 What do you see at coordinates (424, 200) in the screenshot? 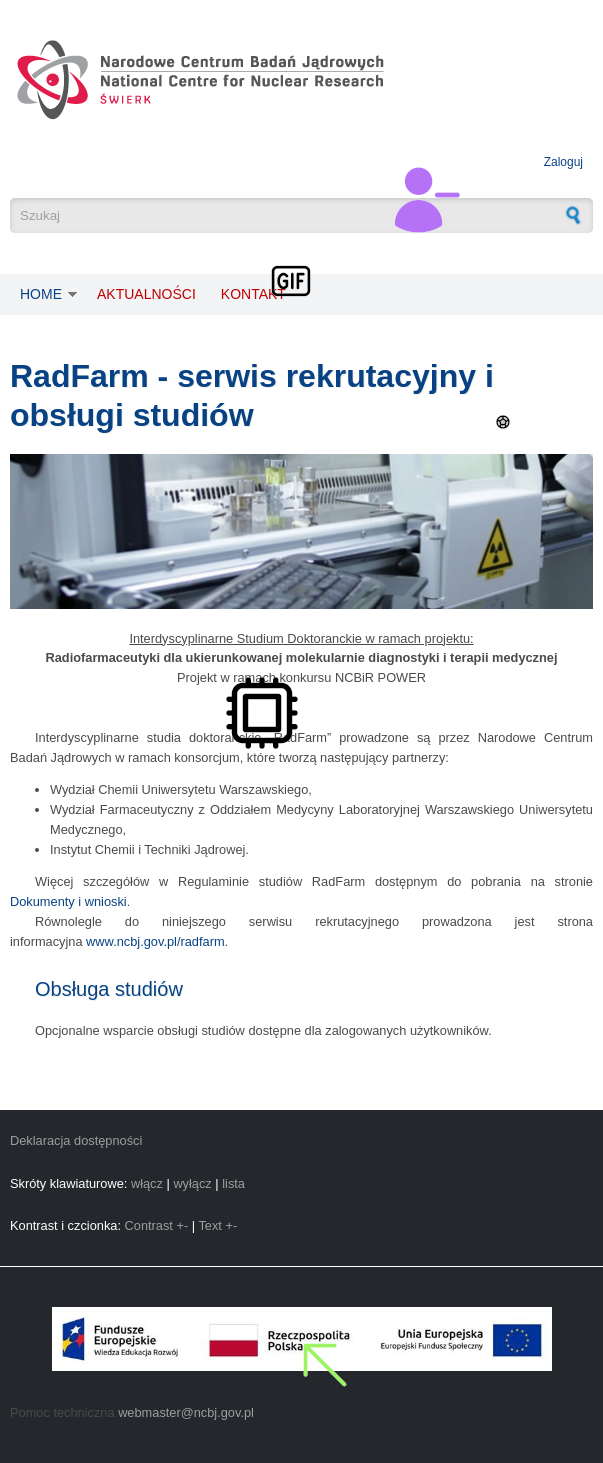
I see `remove a user or contact` at bounding box center [424, 200].